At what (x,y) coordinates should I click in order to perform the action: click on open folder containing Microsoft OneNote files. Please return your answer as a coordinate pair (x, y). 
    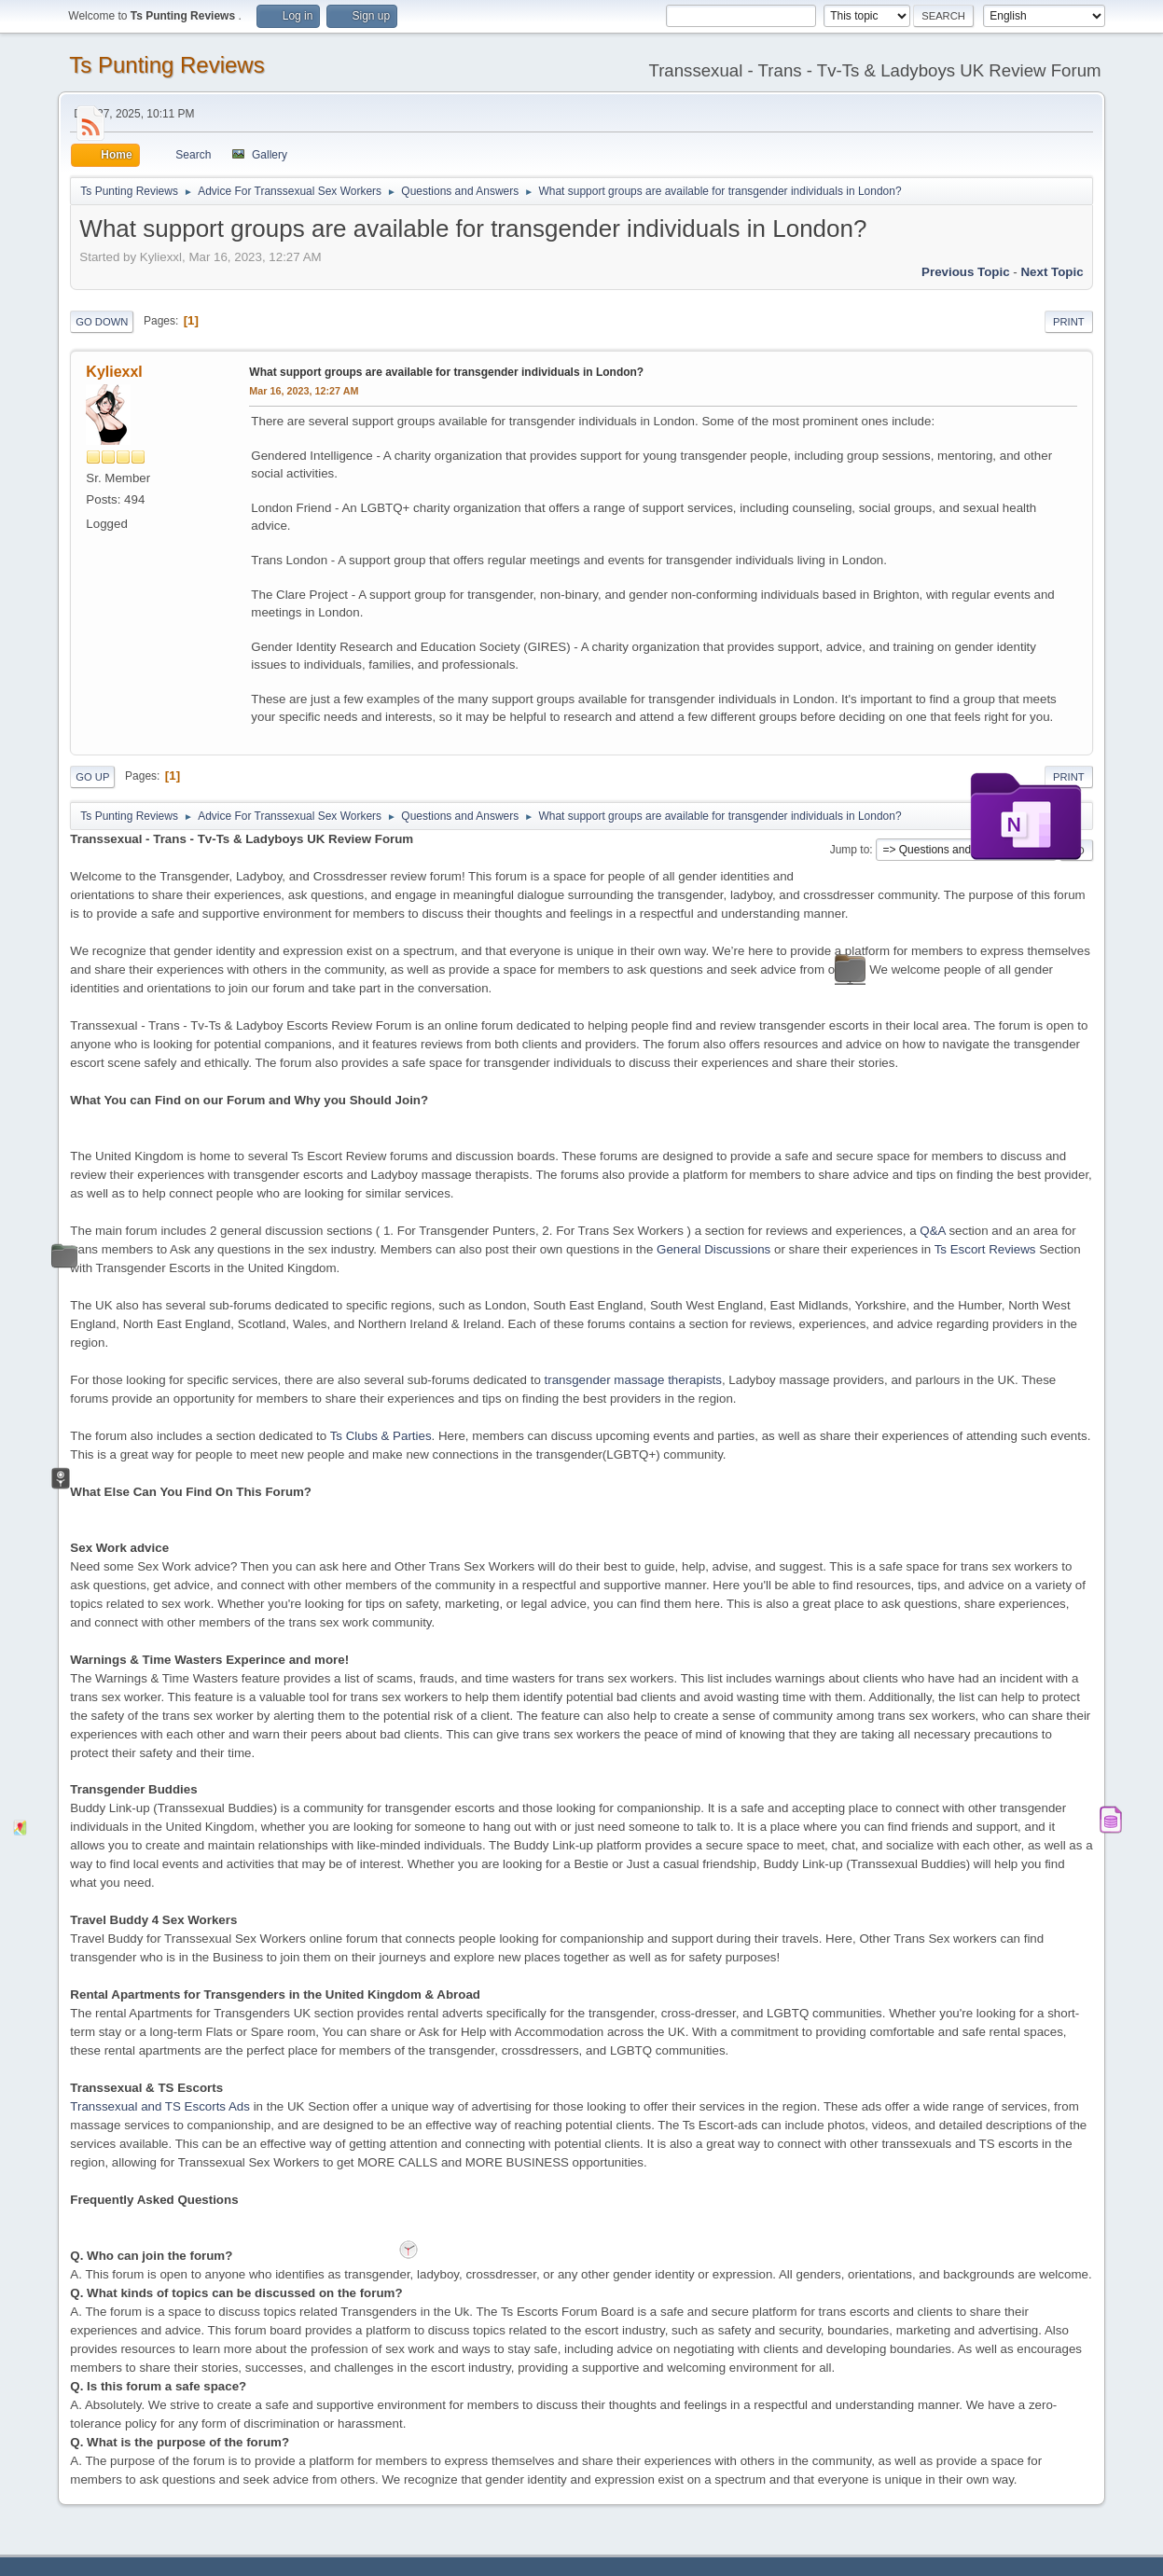
    Looking at the image, I should click on (1025, 819).